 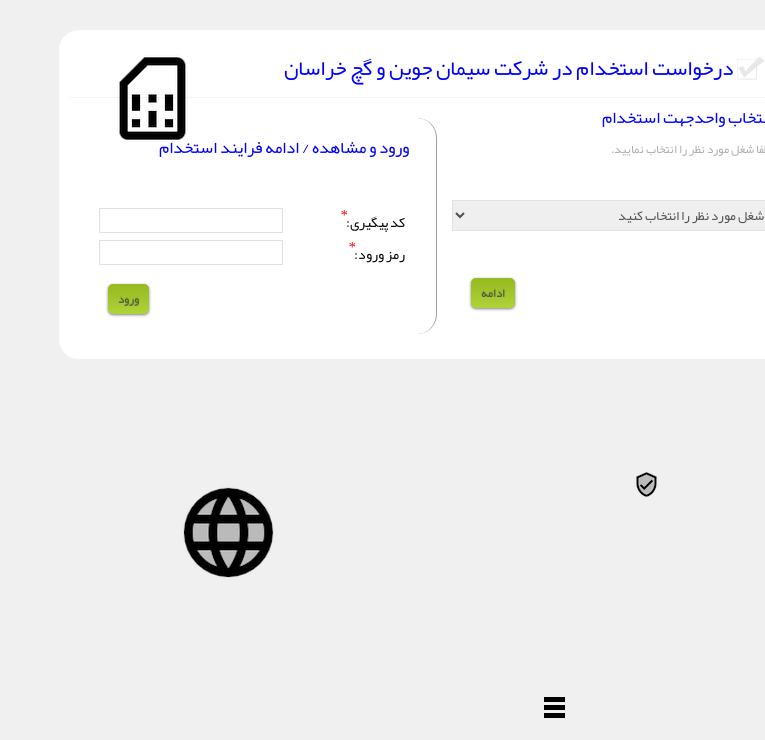 What do you see at coordinates (554, 707) in the screenshot?
I see `view data in row format` at bounding box center [554, 707].